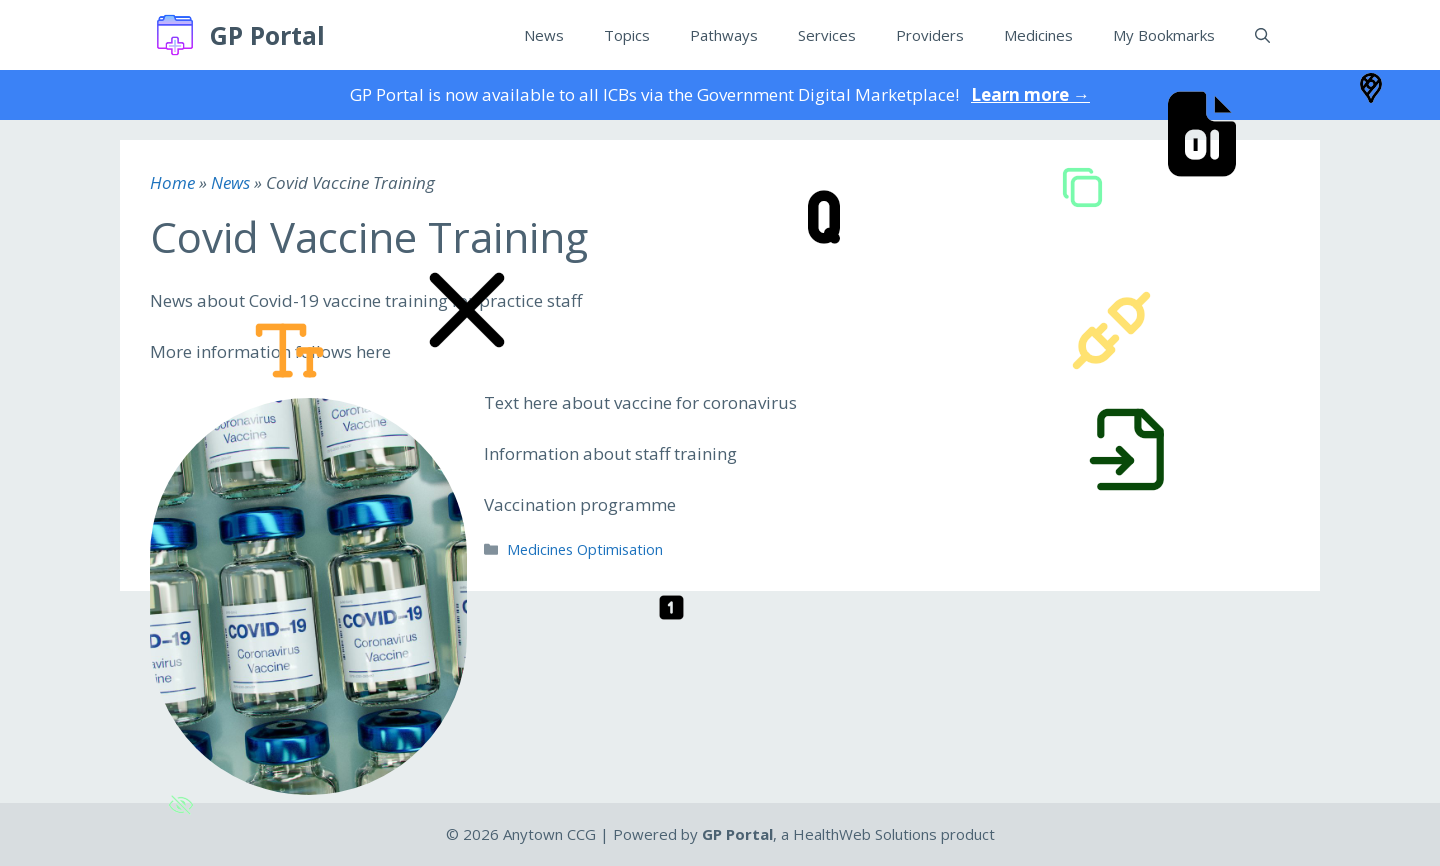 The image size is (1440, 866). Describe the element at coordinates (1111, 330) in the screenshot. I see `indicates an active connection established` at that location.